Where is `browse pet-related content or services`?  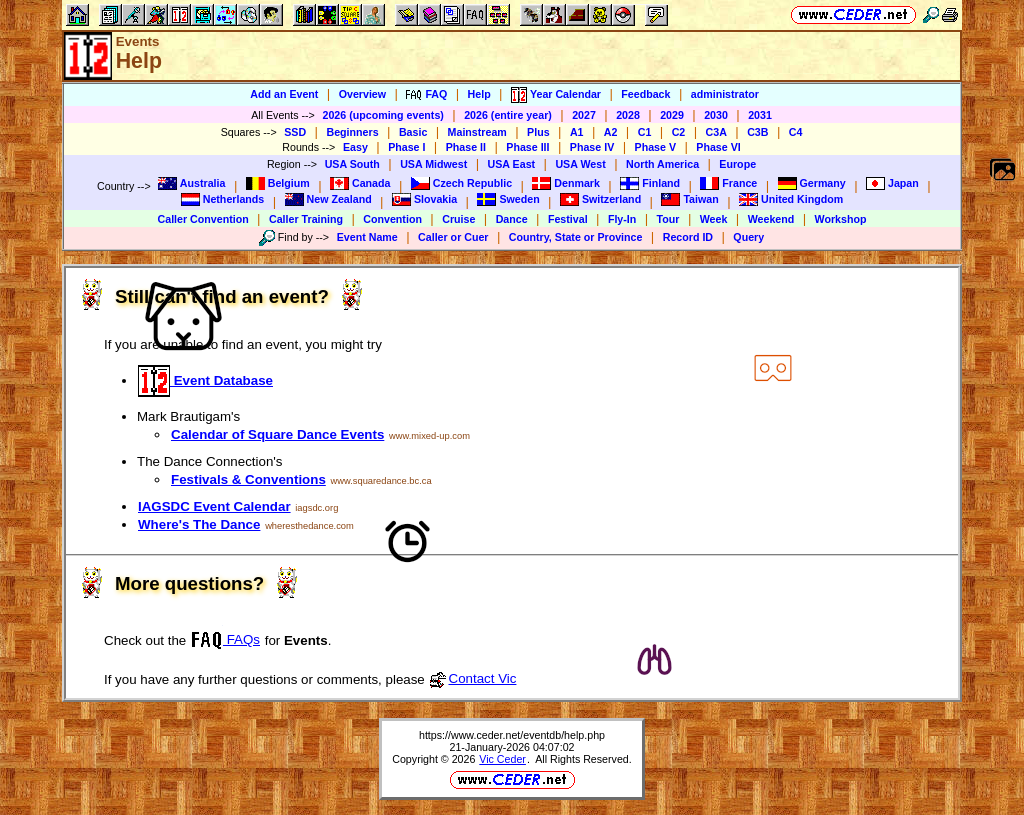 browse pet-related content or services is located at coordinates (183, 317).